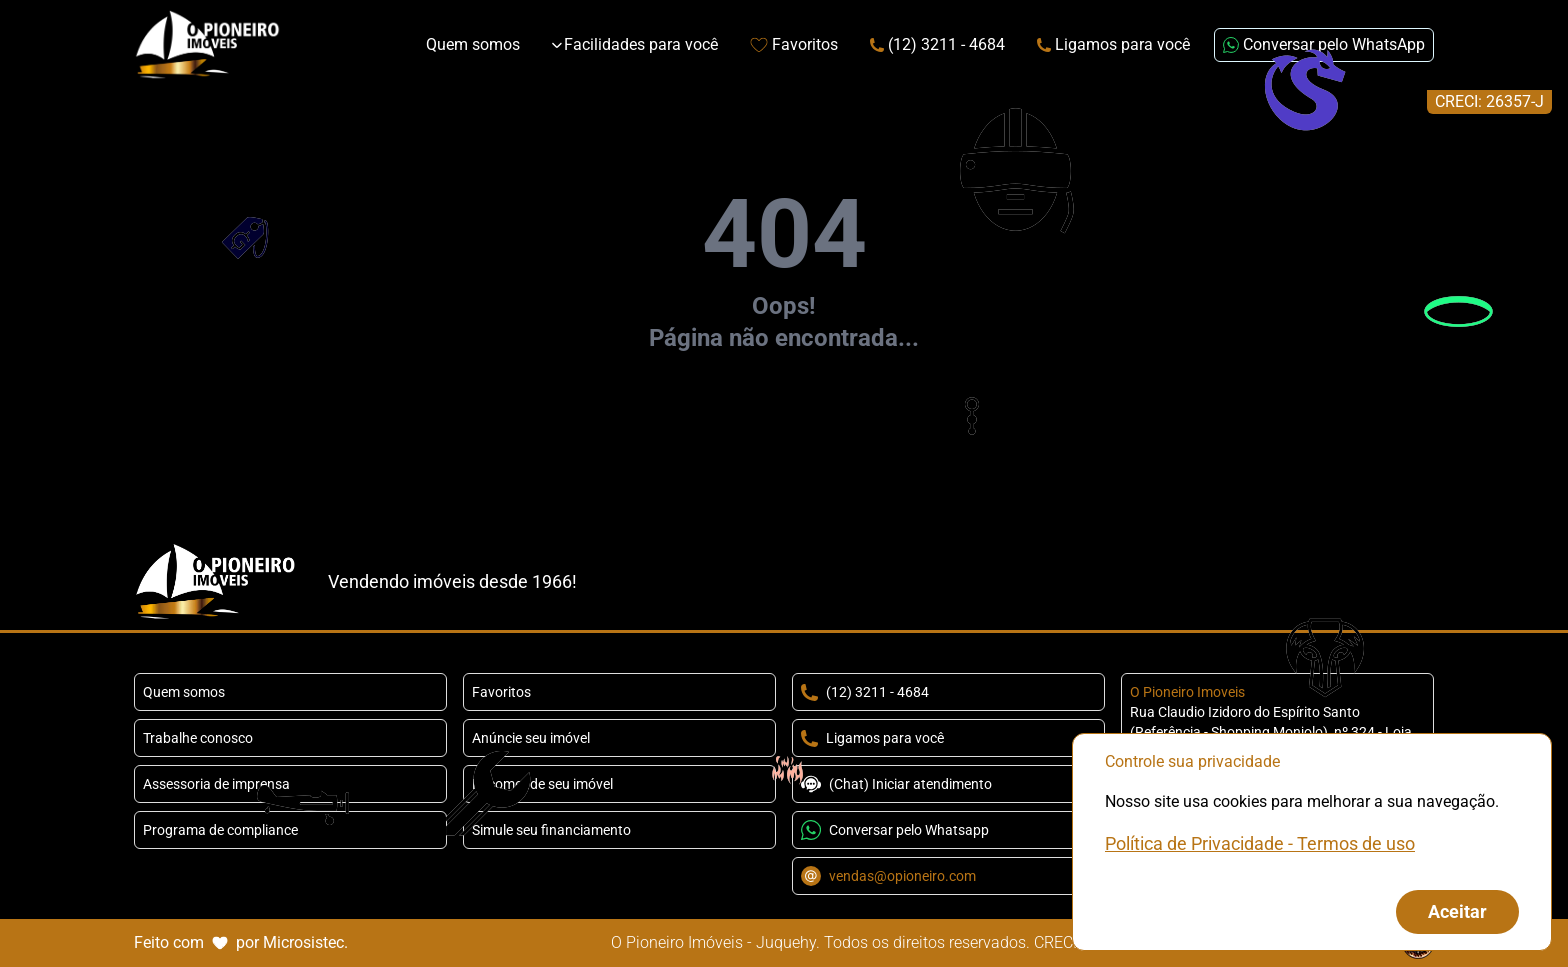 The image size is (1568, 967). What do you see at coordinates (245, 238) in the screenshot?
I see `view price or discount information` at bounding box center [245, 238].